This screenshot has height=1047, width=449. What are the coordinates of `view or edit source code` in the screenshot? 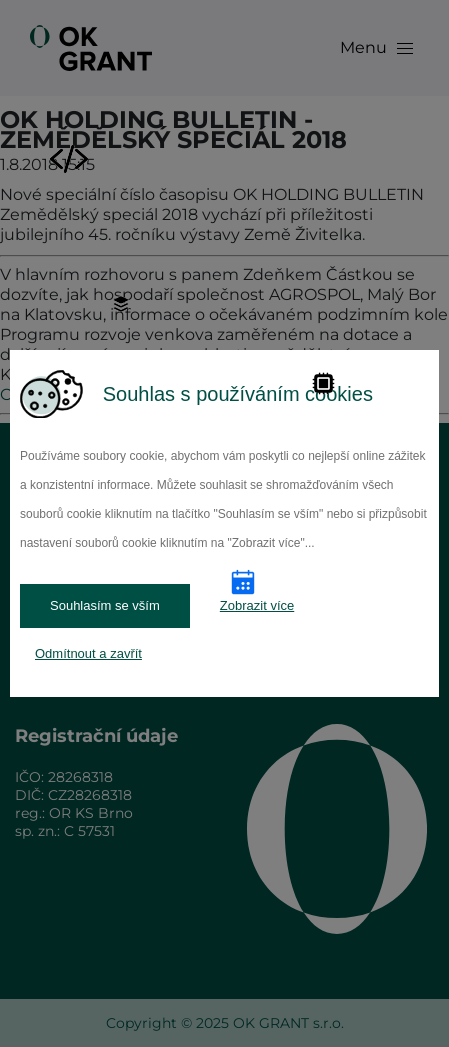 It's located at (69, 159).